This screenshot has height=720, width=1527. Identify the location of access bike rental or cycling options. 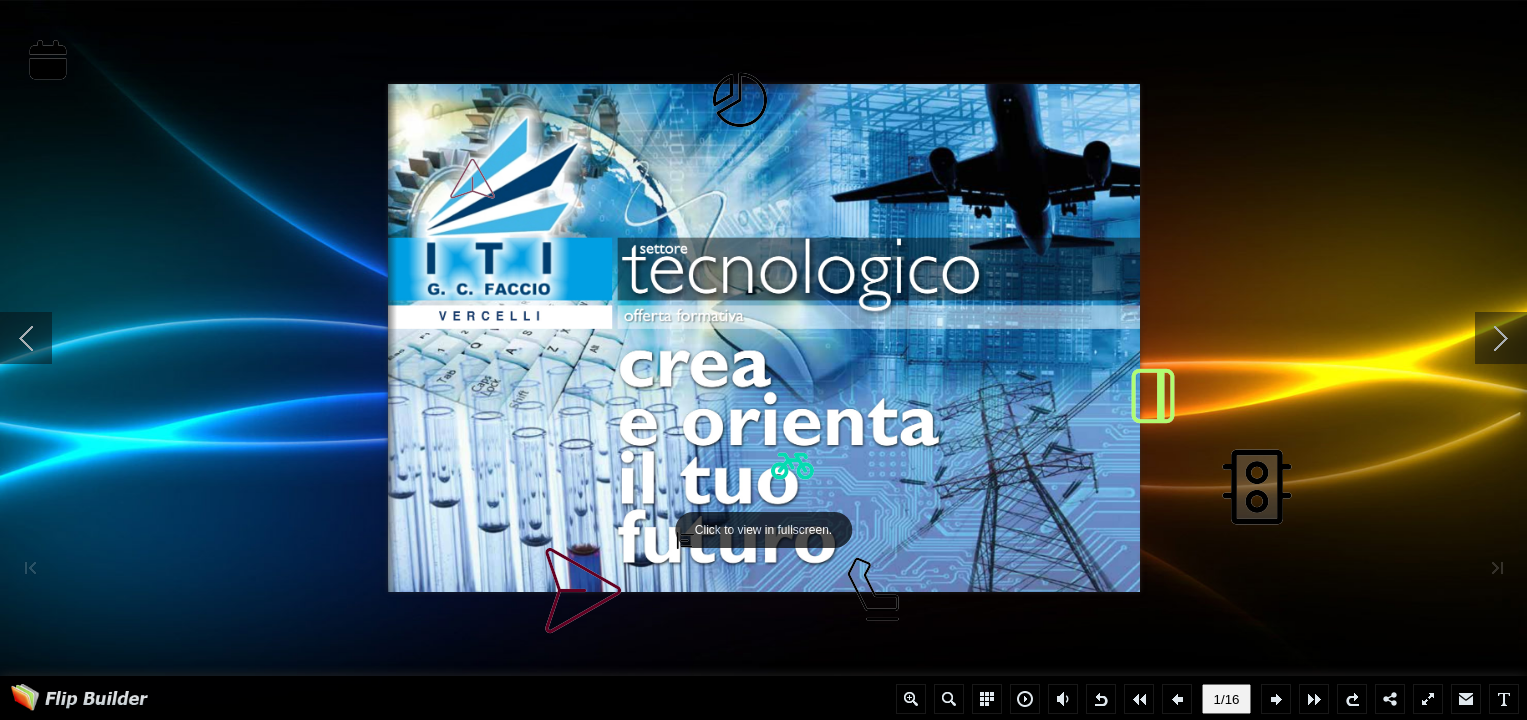
(792, 465).